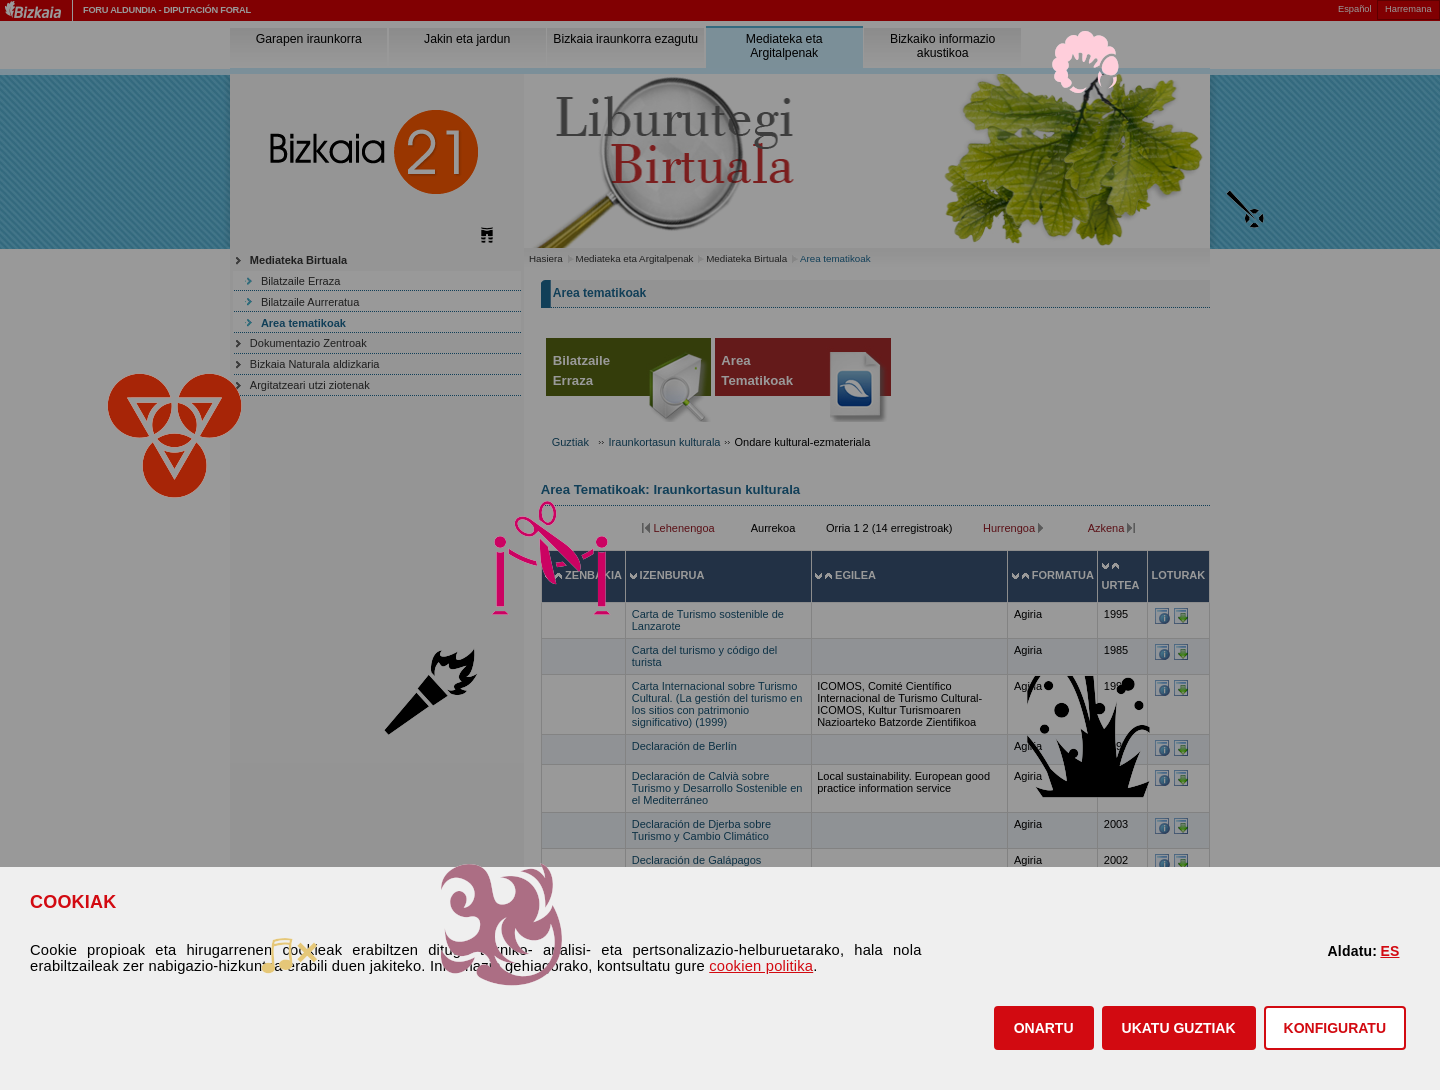 The width and height of the screenshot is (1440, 1090). What do you see at coordinates (551, 556) in the screenshot?
I see `indicates a new feature or section launch` at bounding box center [551, 556].